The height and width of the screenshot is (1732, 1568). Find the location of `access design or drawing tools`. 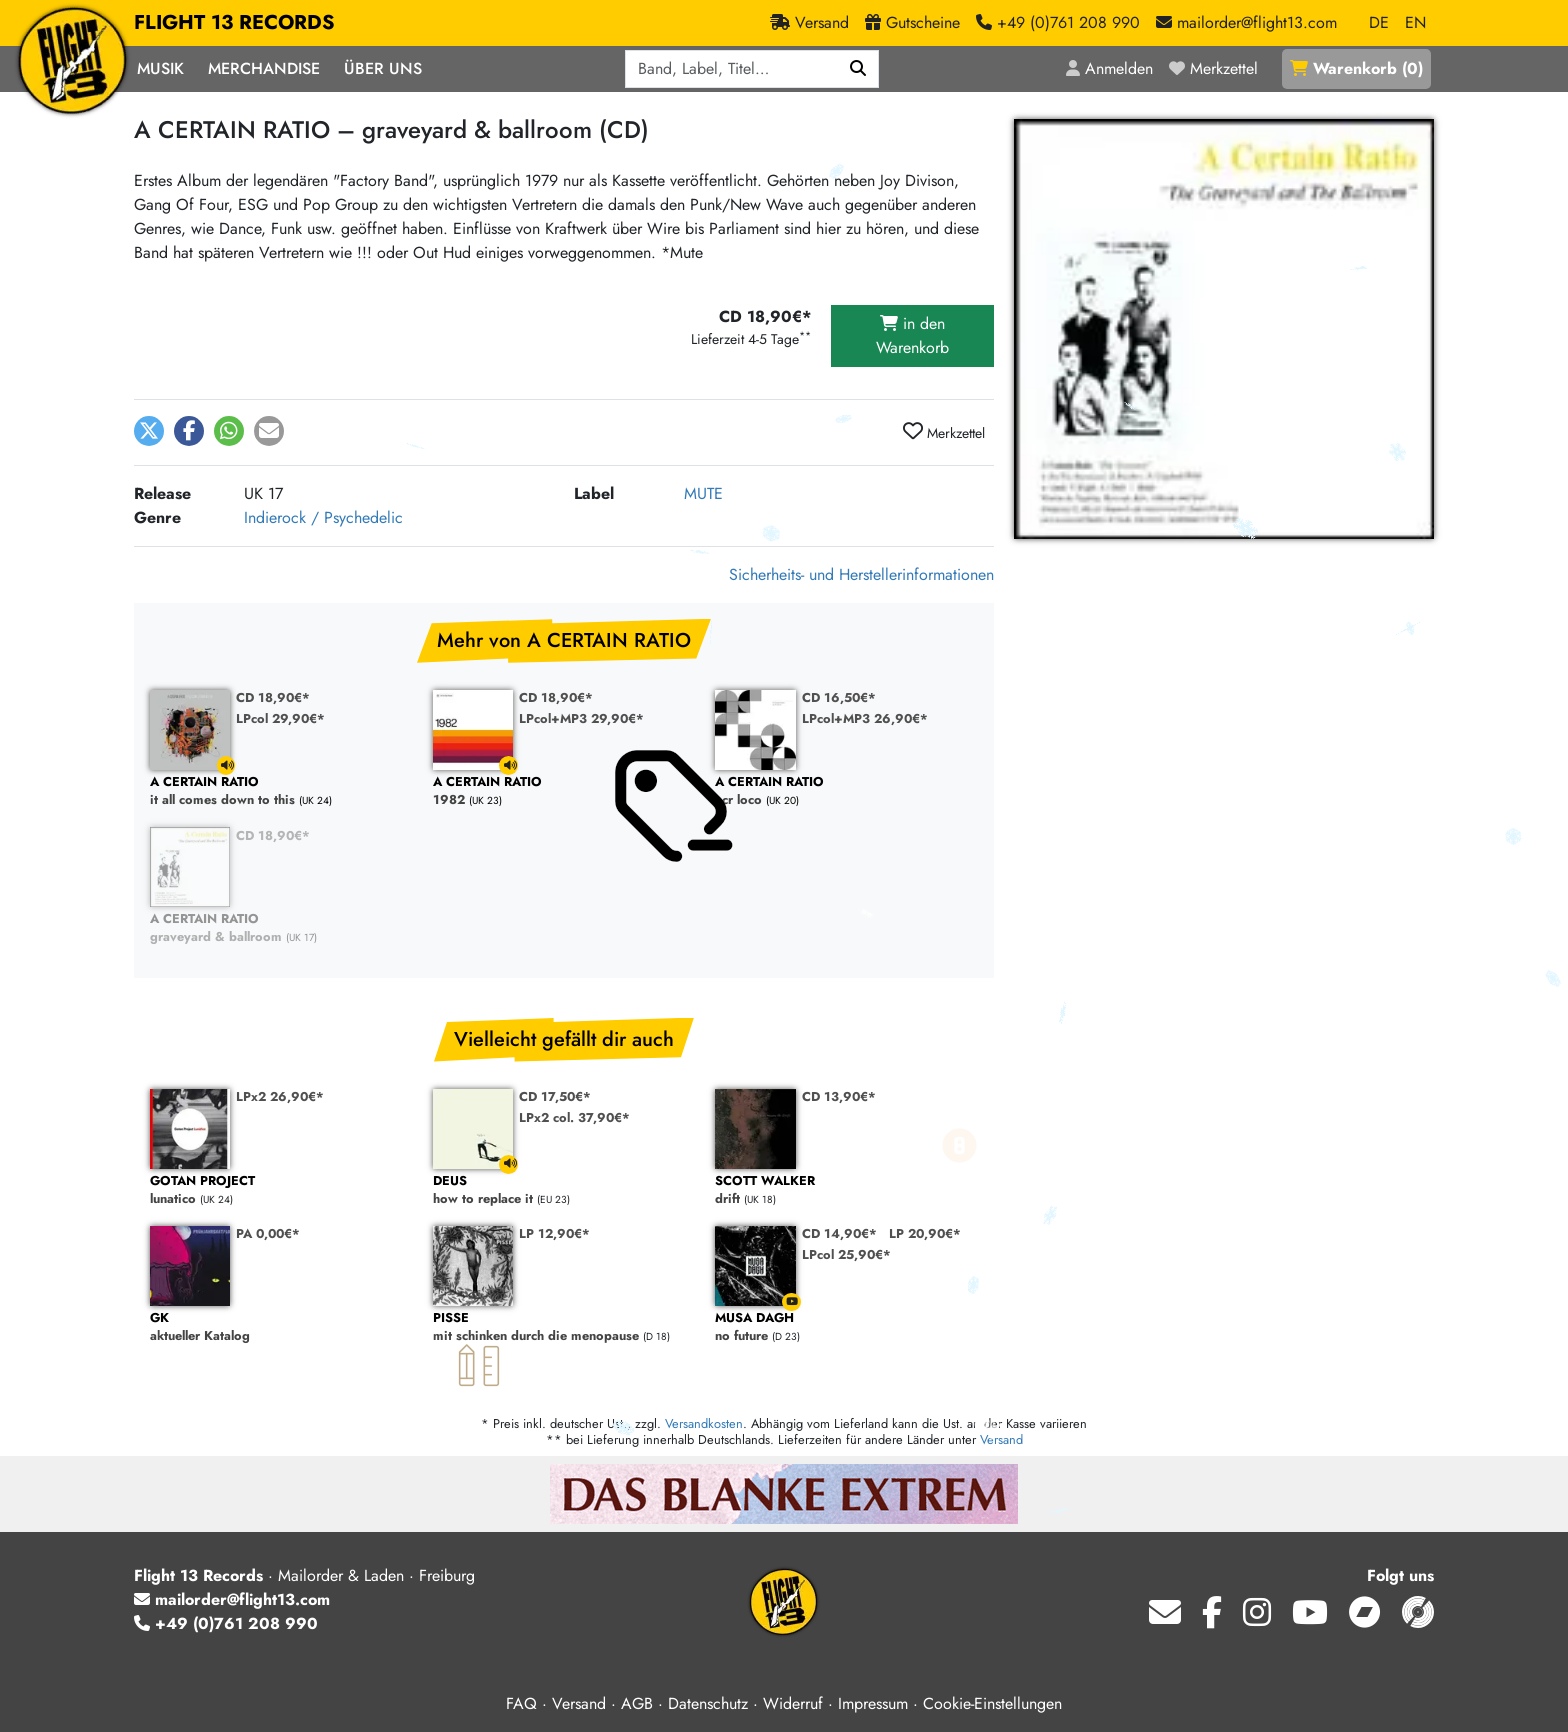

access design or drawing tools is located at coordinates (479, 1366).